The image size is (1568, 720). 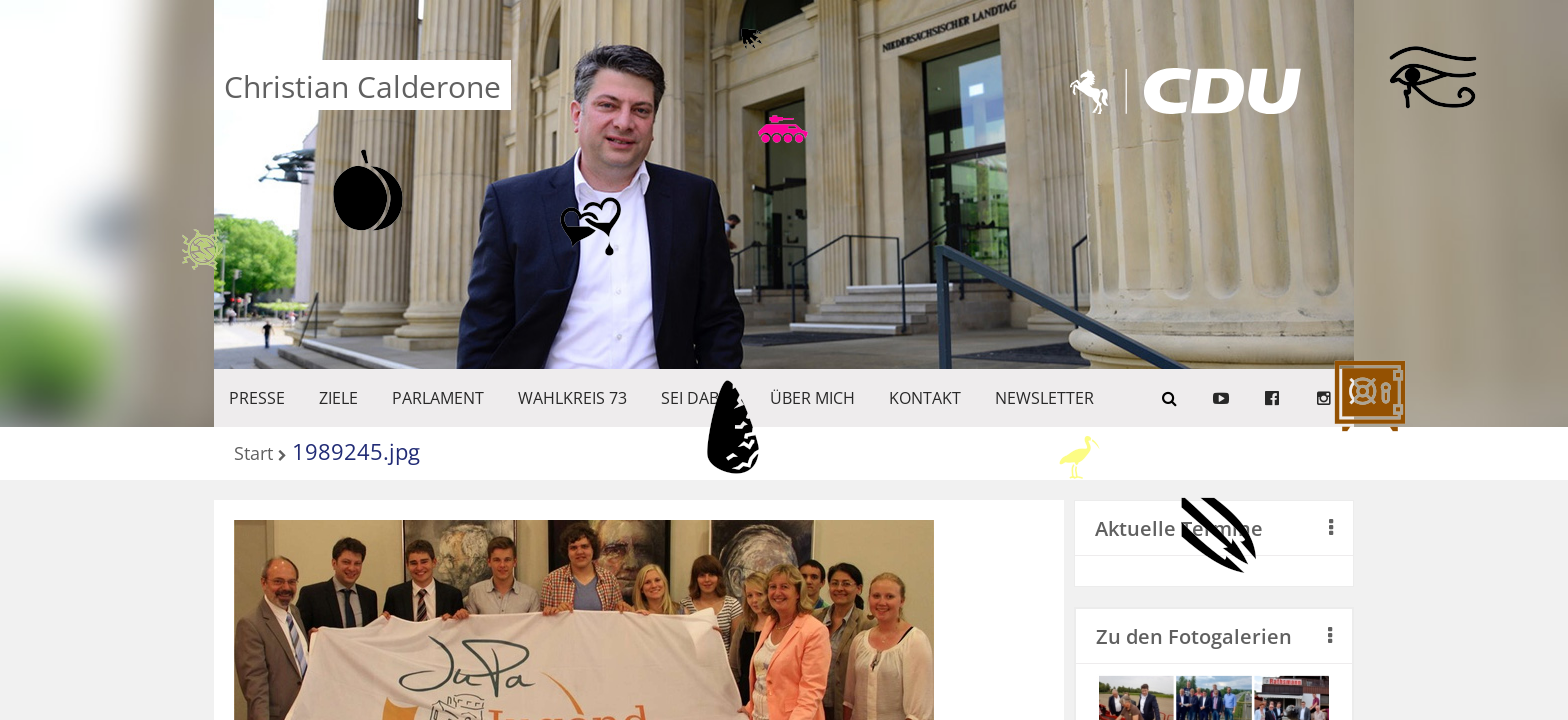 What do you see at coordinates (733, 427) in the screenshot?
I see `view stone monument or landmark` at bounding box center [733, 427].